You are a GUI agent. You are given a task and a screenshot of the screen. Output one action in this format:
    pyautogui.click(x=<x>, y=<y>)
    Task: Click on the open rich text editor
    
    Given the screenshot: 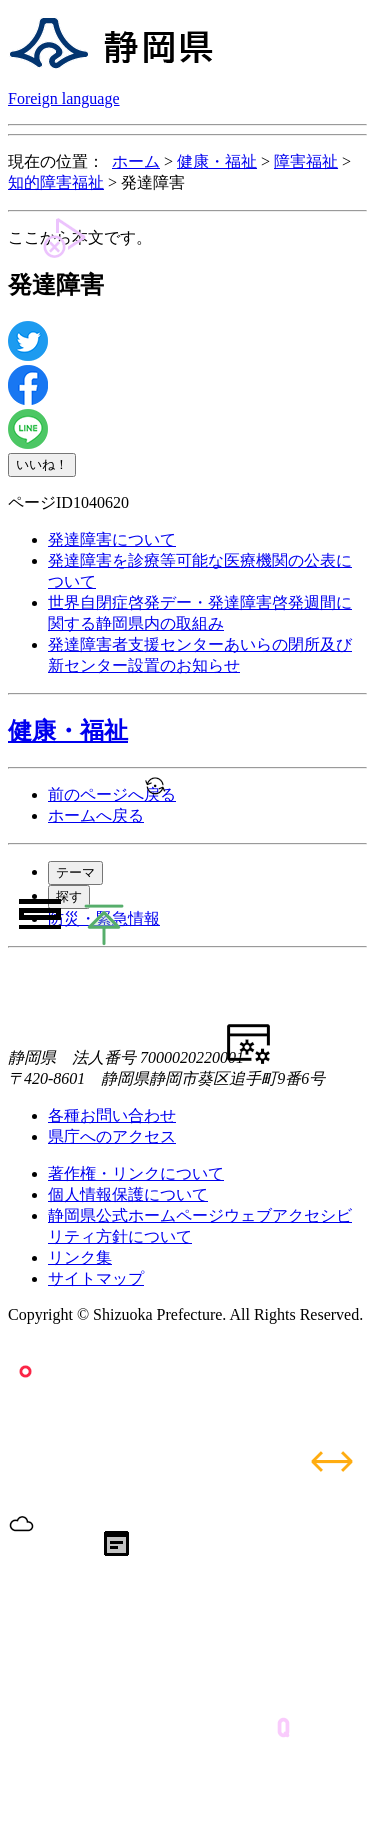 What is the action you would take?
    pyautogui.click(x=116, y=1543)
    